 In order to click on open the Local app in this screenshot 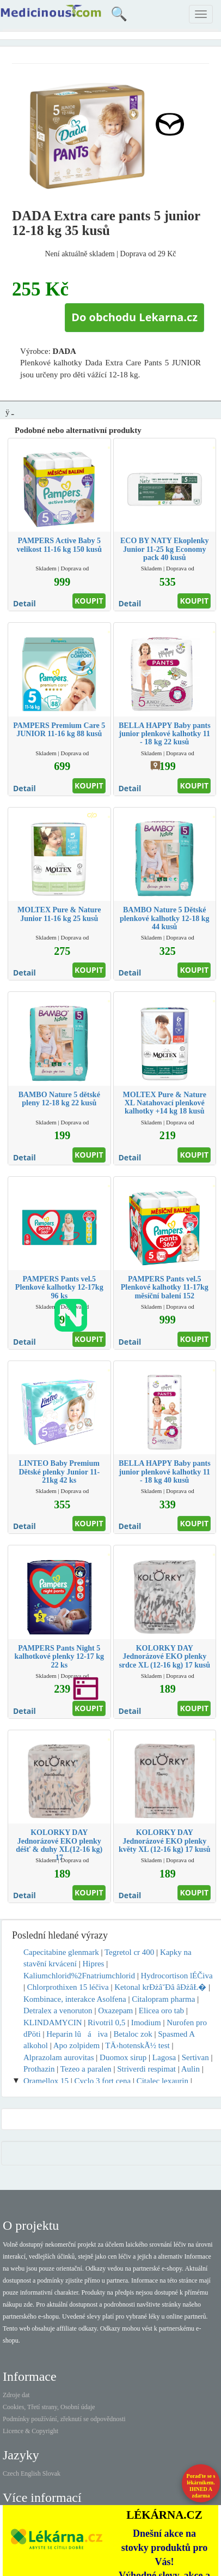, I will do `click(27, 479)`.